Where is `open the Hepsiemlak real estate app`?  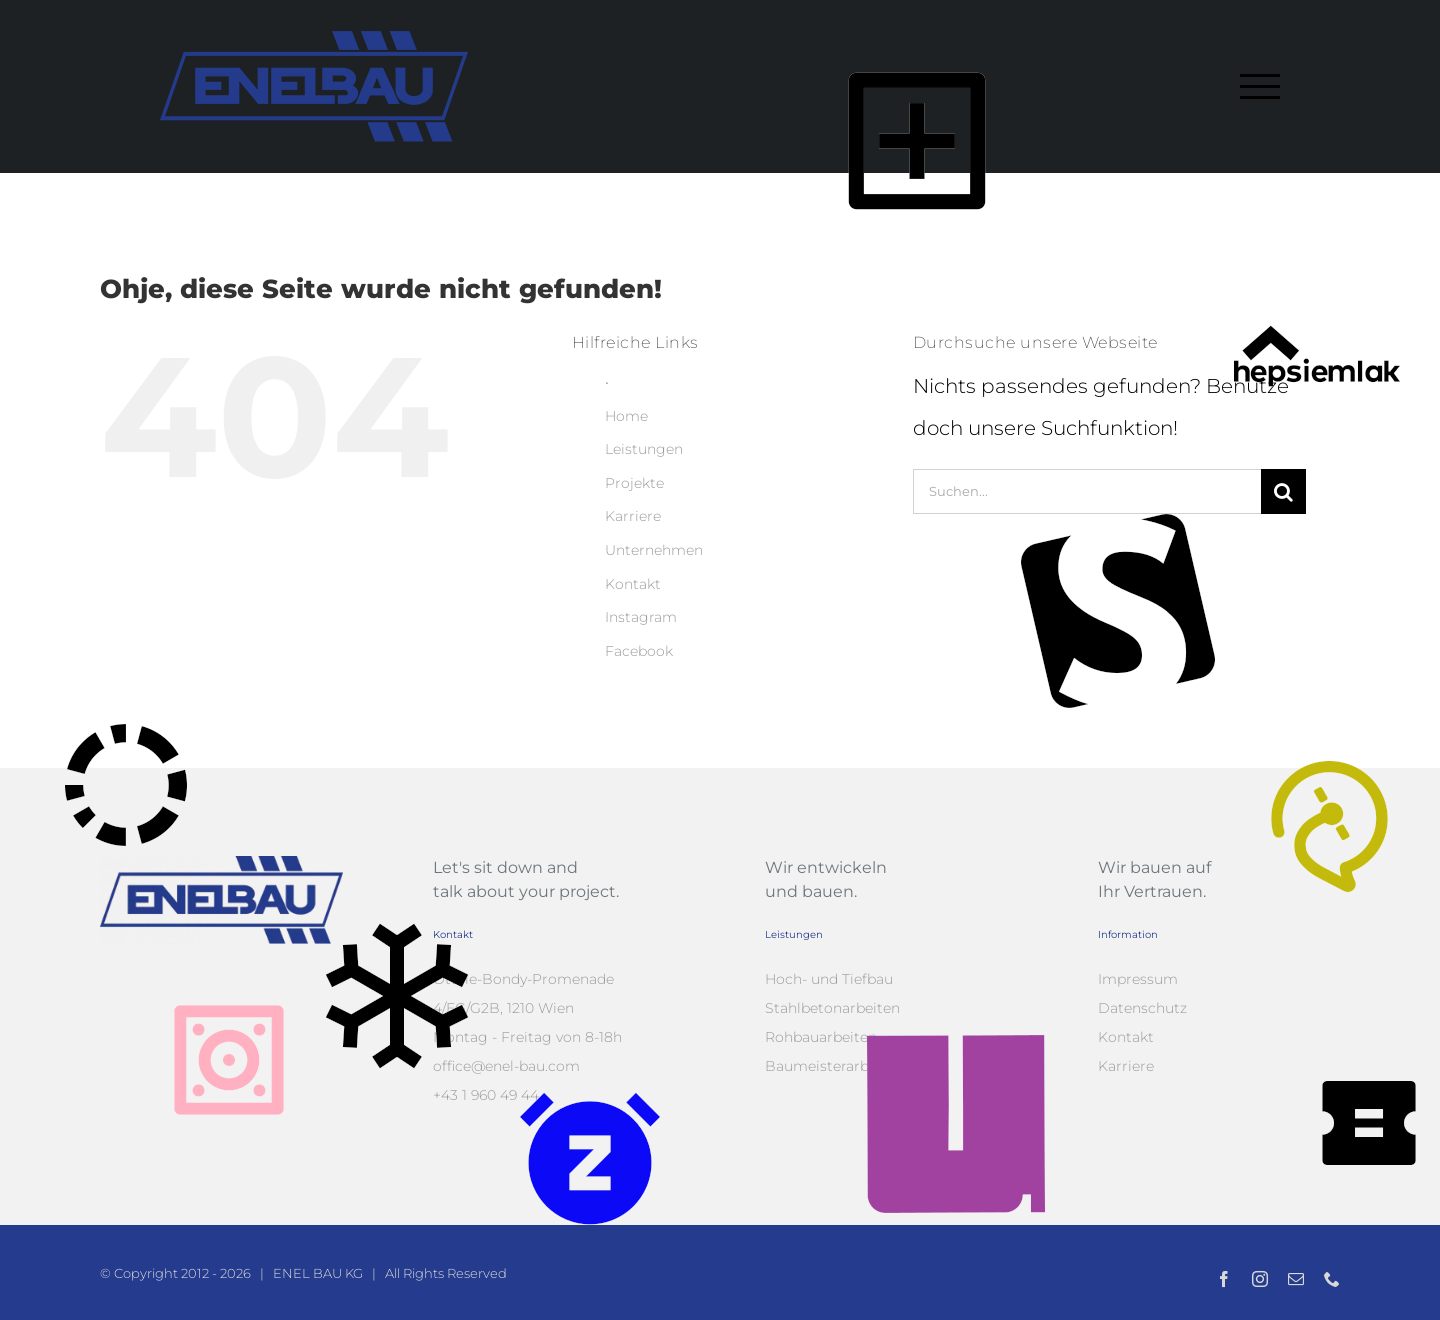
open the Hepsiemlak real estate app is located at coordinates (1317, 356).